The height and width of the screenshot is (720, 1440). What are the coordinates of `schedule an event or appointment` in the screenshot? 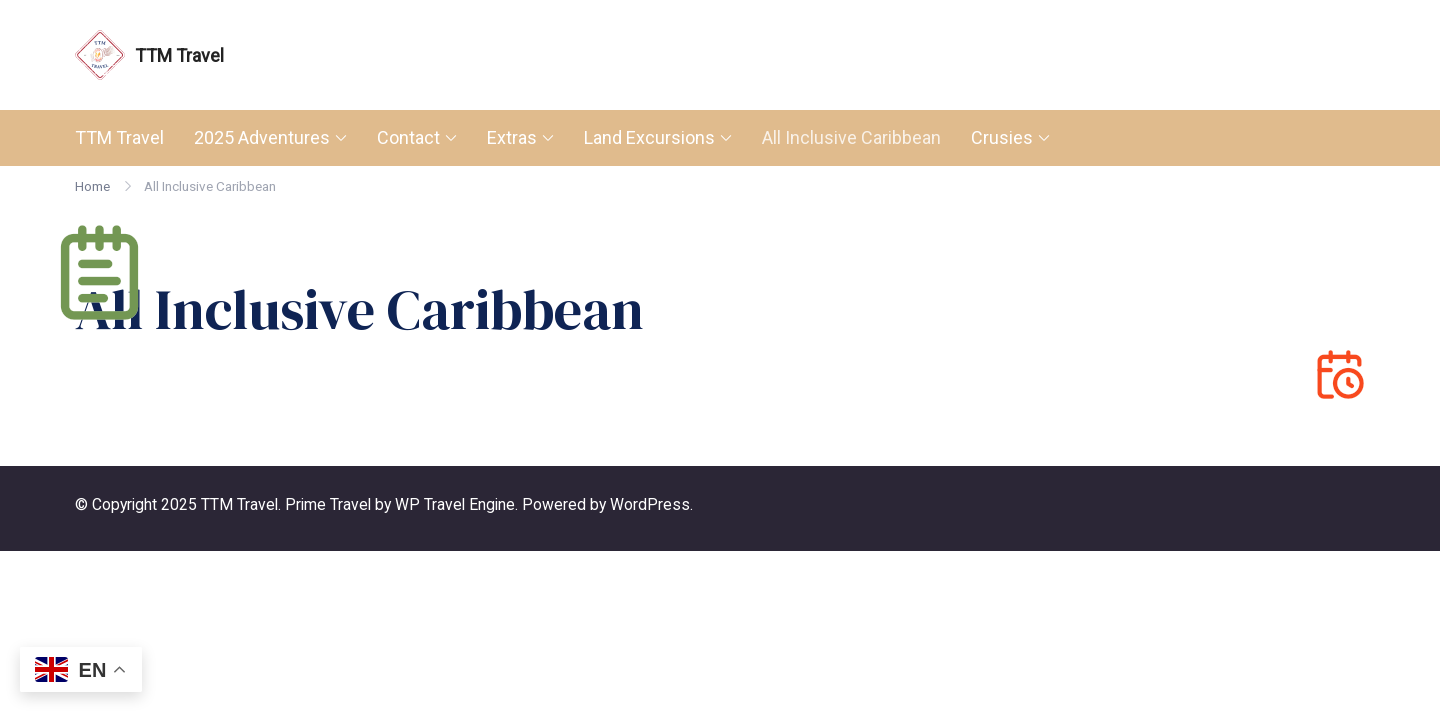 It's located at (1339, 374).